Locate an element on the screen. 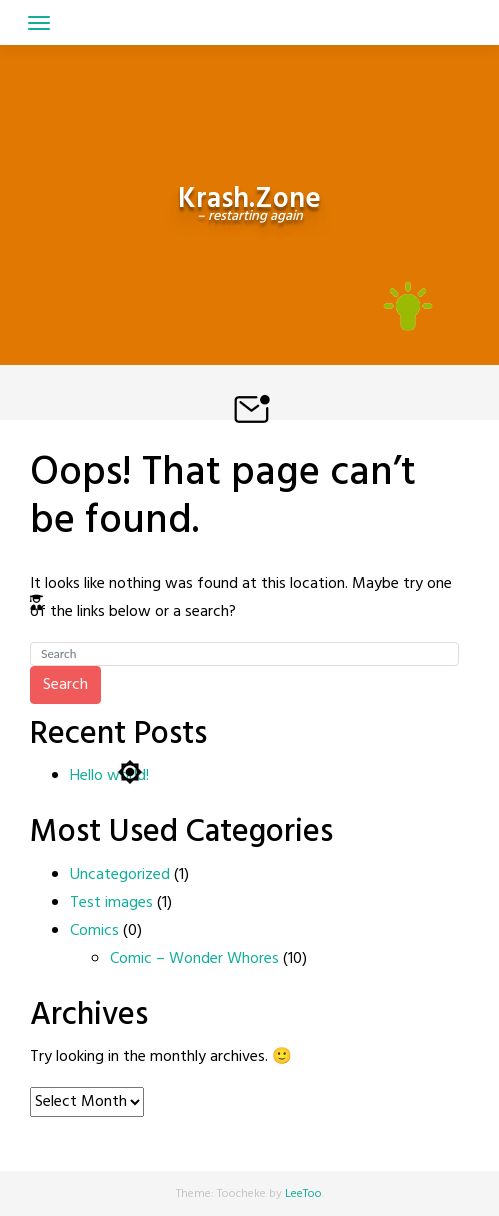 This screenshot has height=1216, width=499. indicates unread email in inbox is located at coordinates (251, 409).